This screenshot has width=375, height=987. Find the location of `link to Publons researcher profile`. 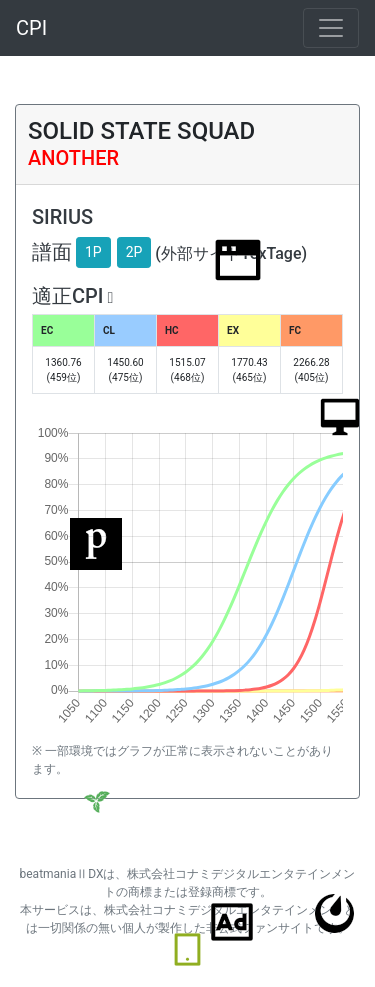

link to Publons researcher profile is located at coordinates (96, 544).